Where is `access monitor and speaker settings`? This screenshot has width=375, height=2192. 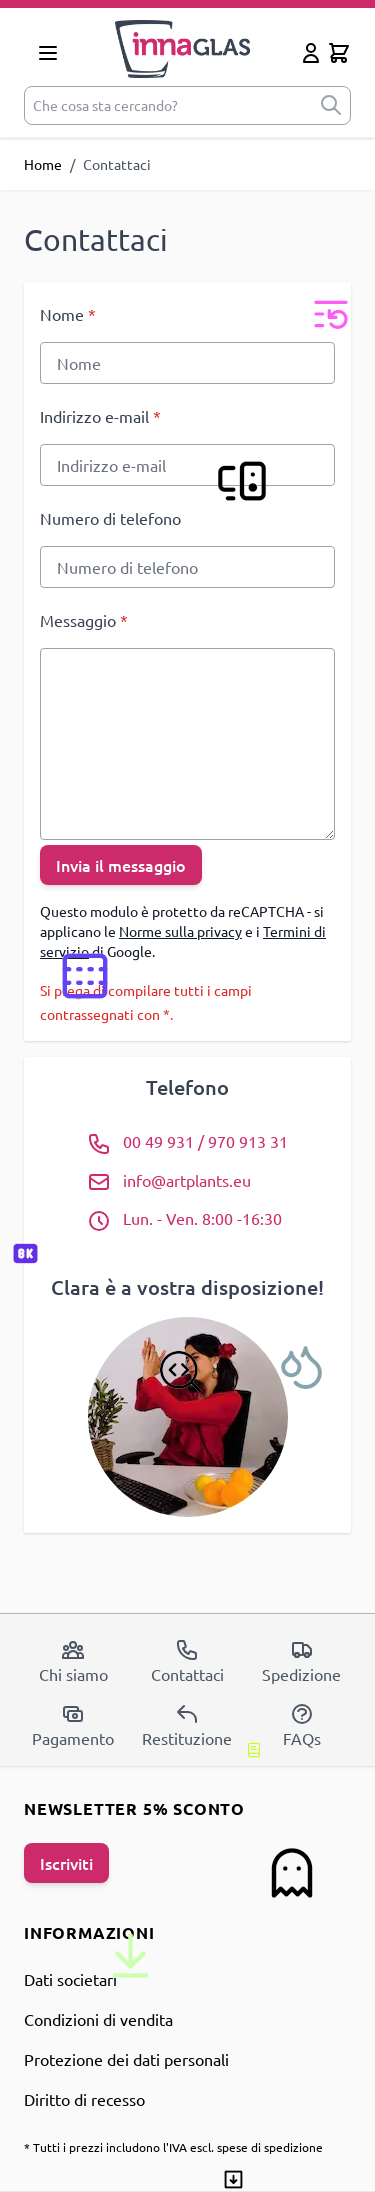 access monitor and speaker settings is located at coordinates (242, 481).